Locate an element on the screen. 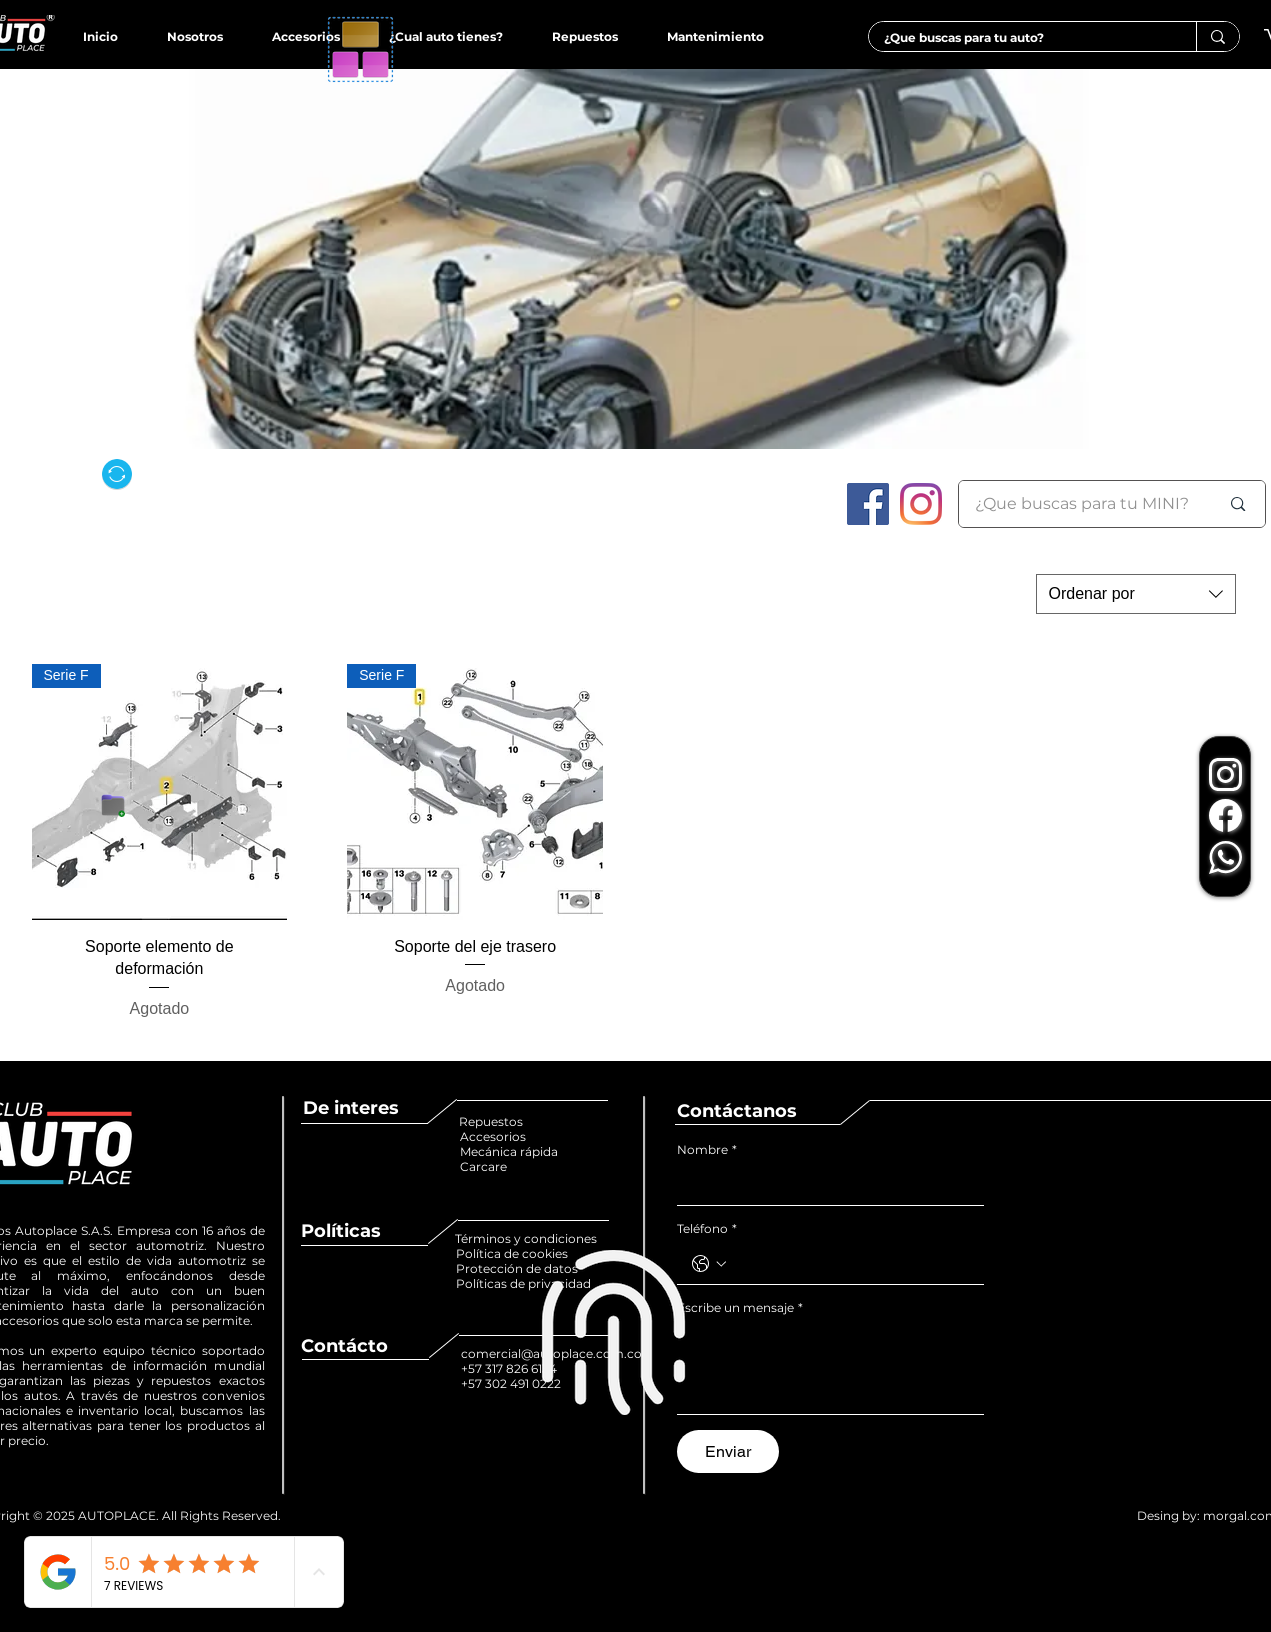  select all items in the current view is located at coordinates (360, 49).